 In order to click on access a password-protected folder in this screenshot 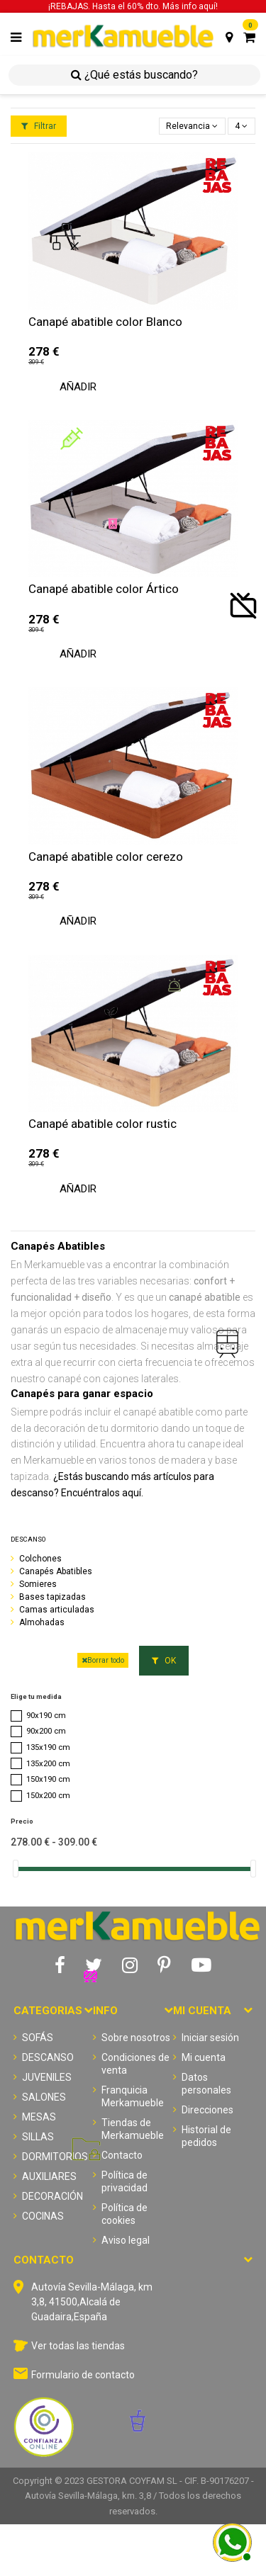, I will do `click(86, 2148)`.